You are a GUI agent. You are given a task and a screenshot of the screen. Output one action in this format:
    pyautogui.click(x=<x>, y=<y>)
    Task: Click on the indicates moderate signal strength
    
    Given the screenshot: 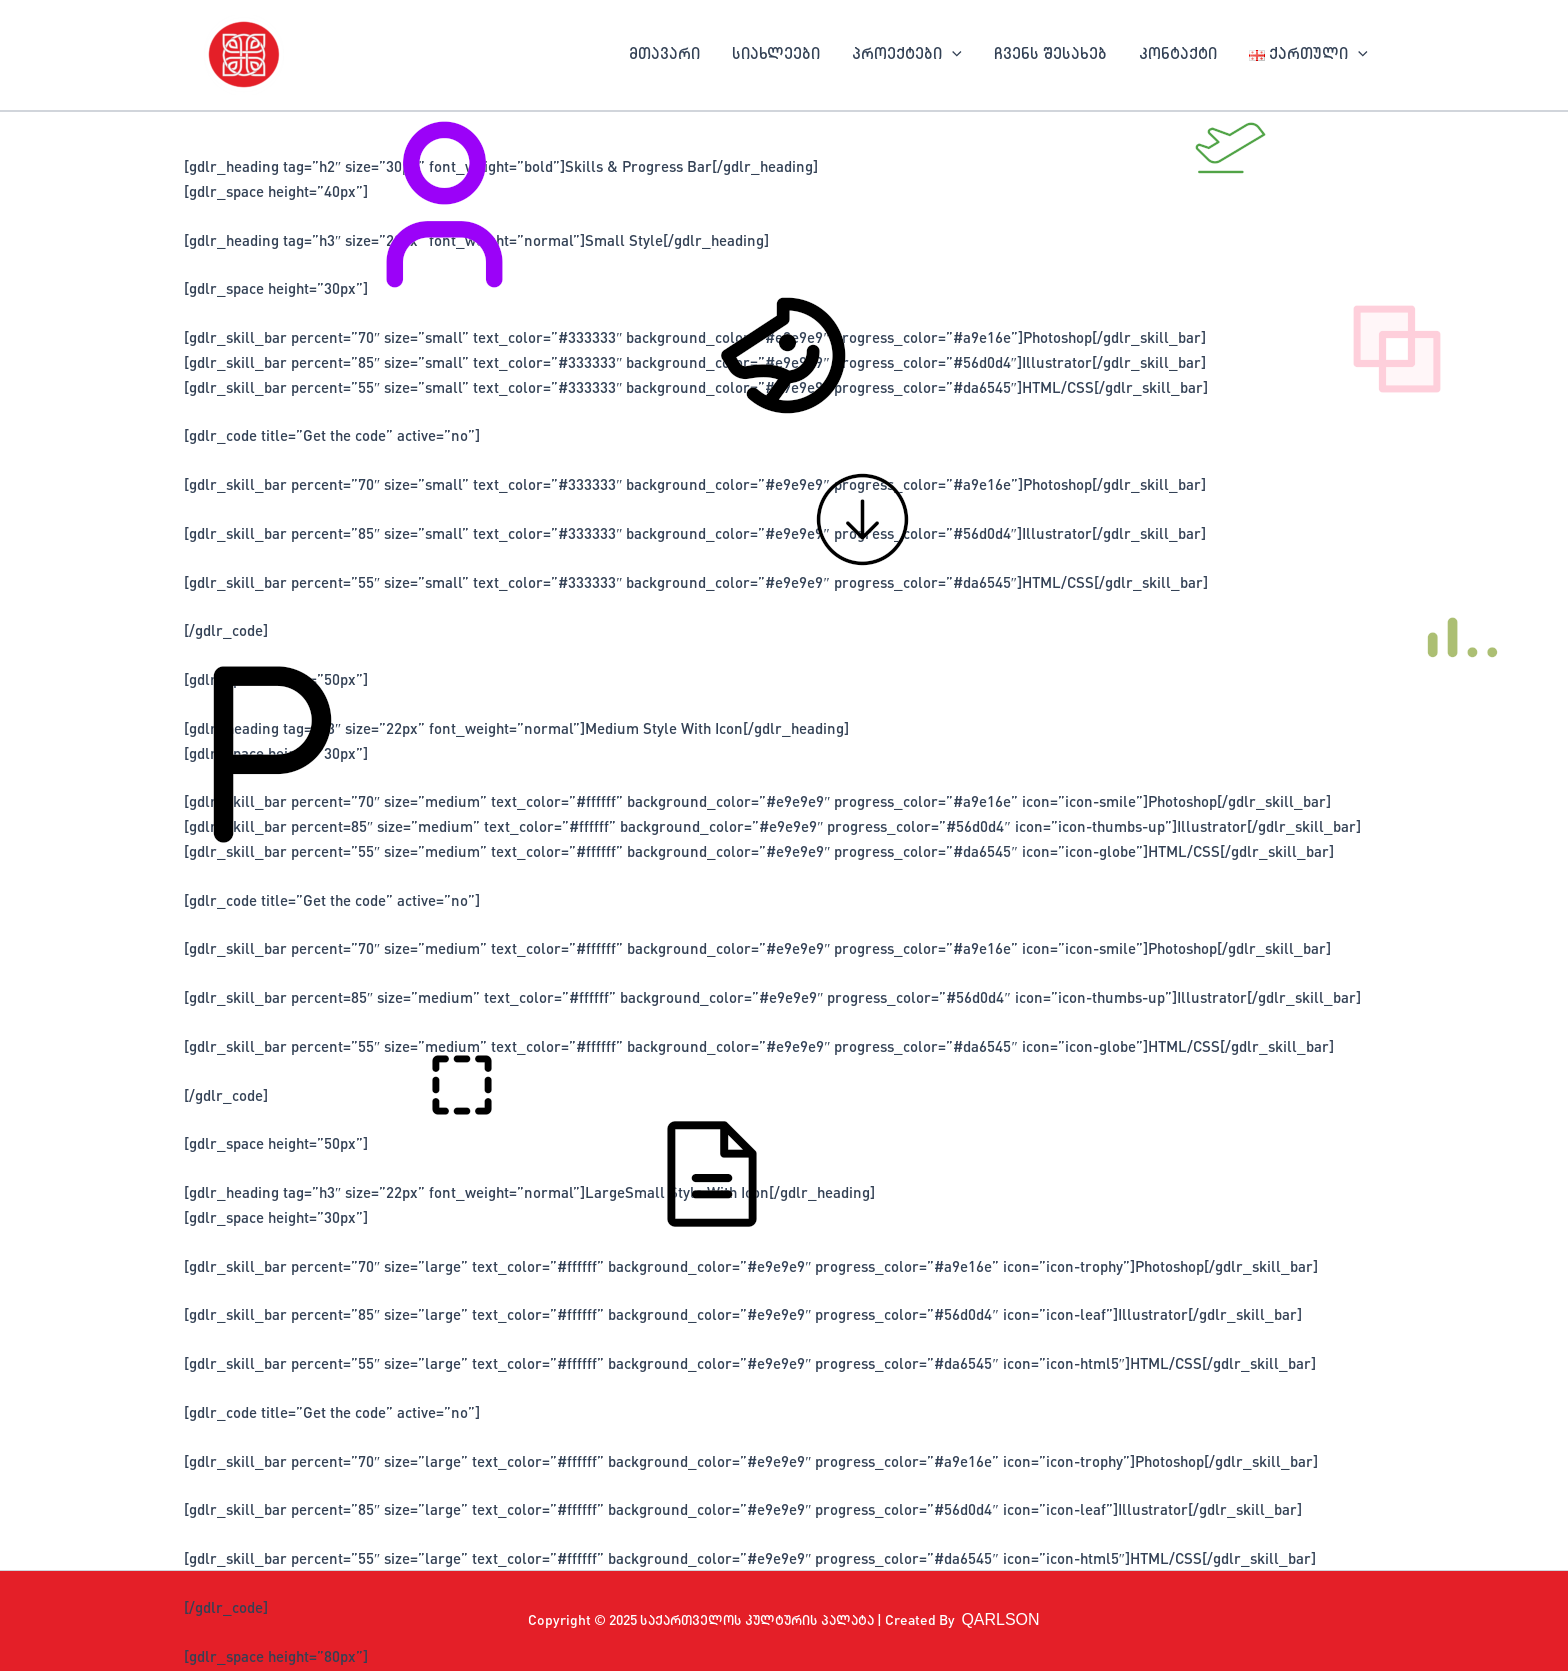 What is the action you would take?
    pyautogui.click(x=1462, y=622)
    